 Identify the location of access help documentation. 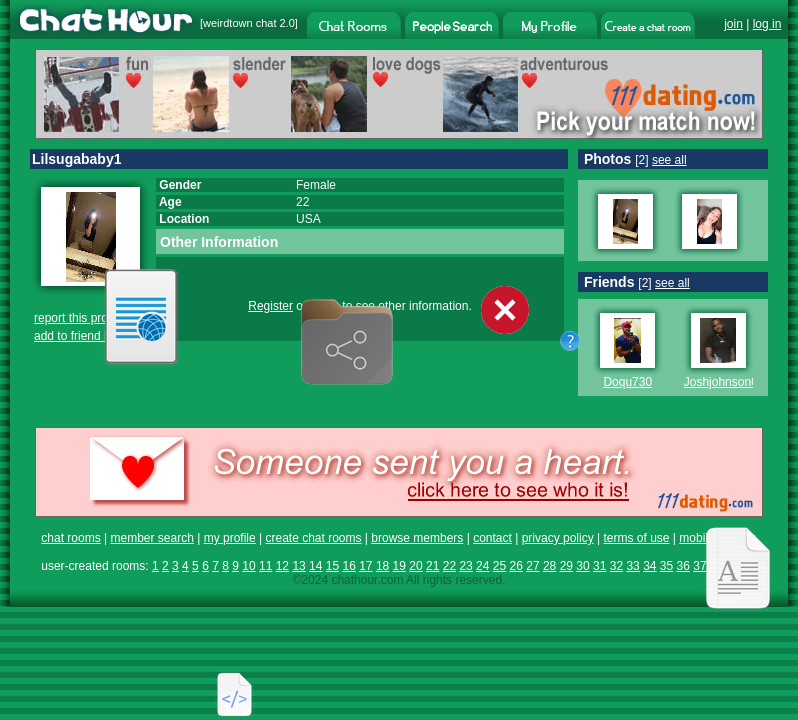
(570, 341).